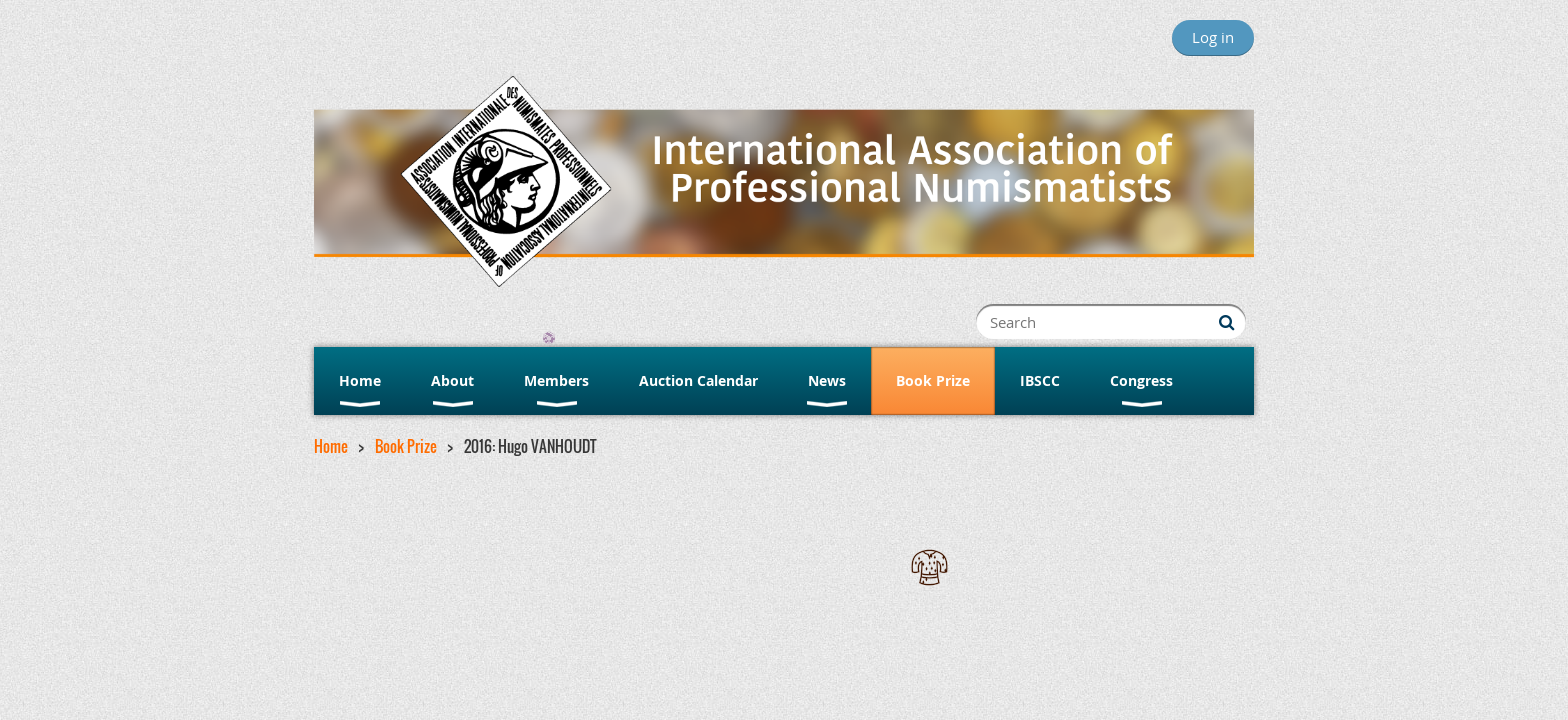 The width and height of the screenshot is (1568, 720). What do you see at coordinates (549, 338) in the screenshot?
I see `roll the dice or randomize` at bounding box center [549, 338].